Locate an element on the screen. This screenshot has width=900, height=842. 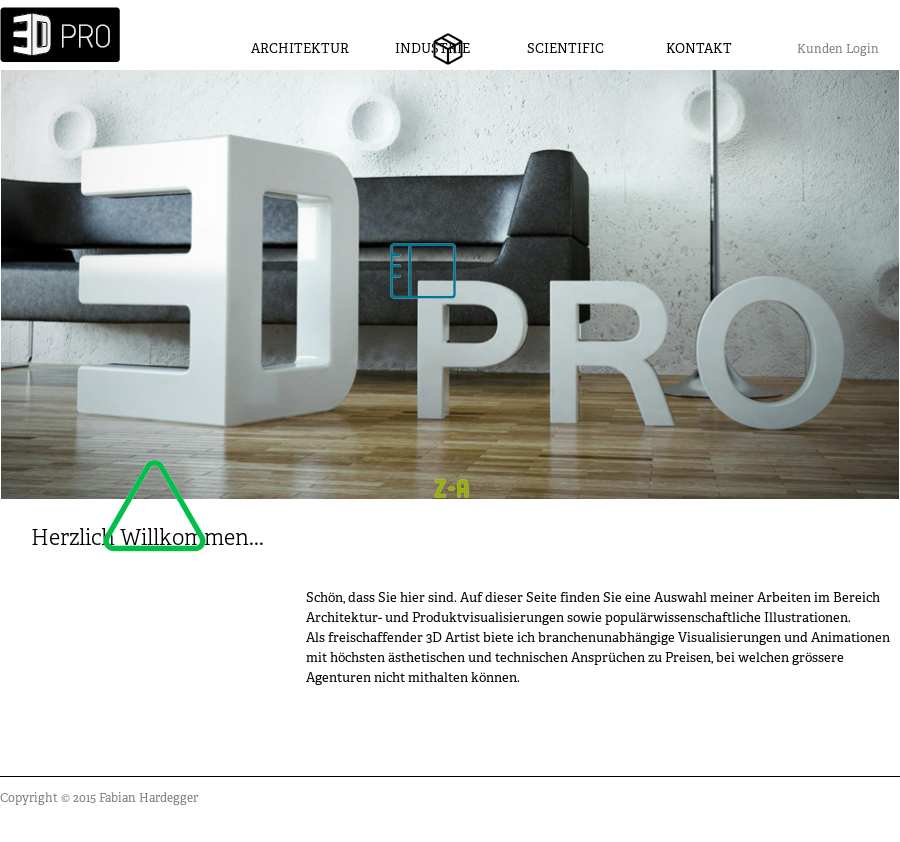
indicates a warning or caution state is located at coordinates (154, 507).